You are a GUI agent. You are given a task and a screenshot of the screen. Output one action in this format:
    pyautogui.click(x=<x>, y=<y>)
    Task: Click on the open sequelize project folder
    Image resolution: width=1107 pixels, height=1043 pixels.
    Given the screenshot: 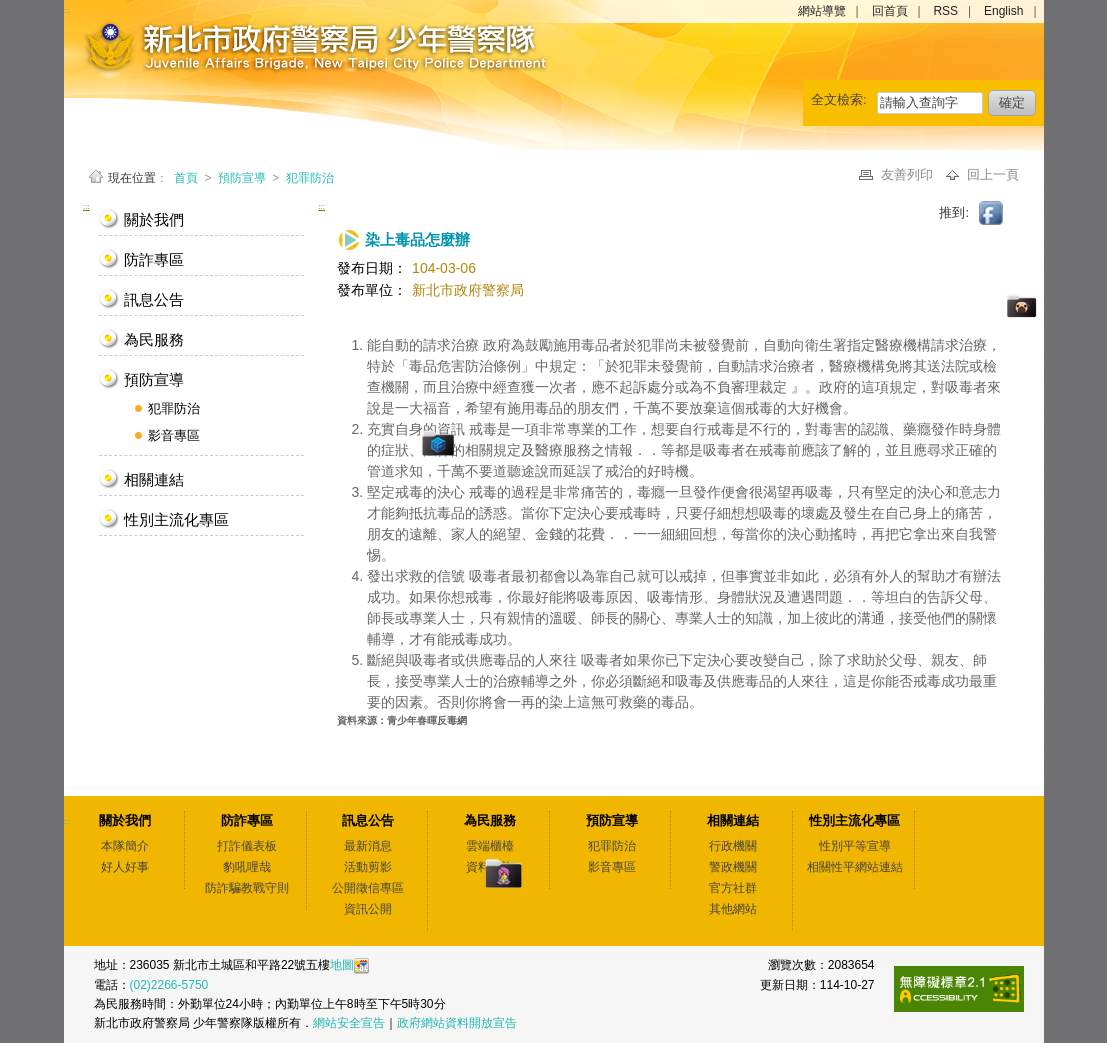 What is the action you would take?
    pyautogui.click(x=438, y=444)
    